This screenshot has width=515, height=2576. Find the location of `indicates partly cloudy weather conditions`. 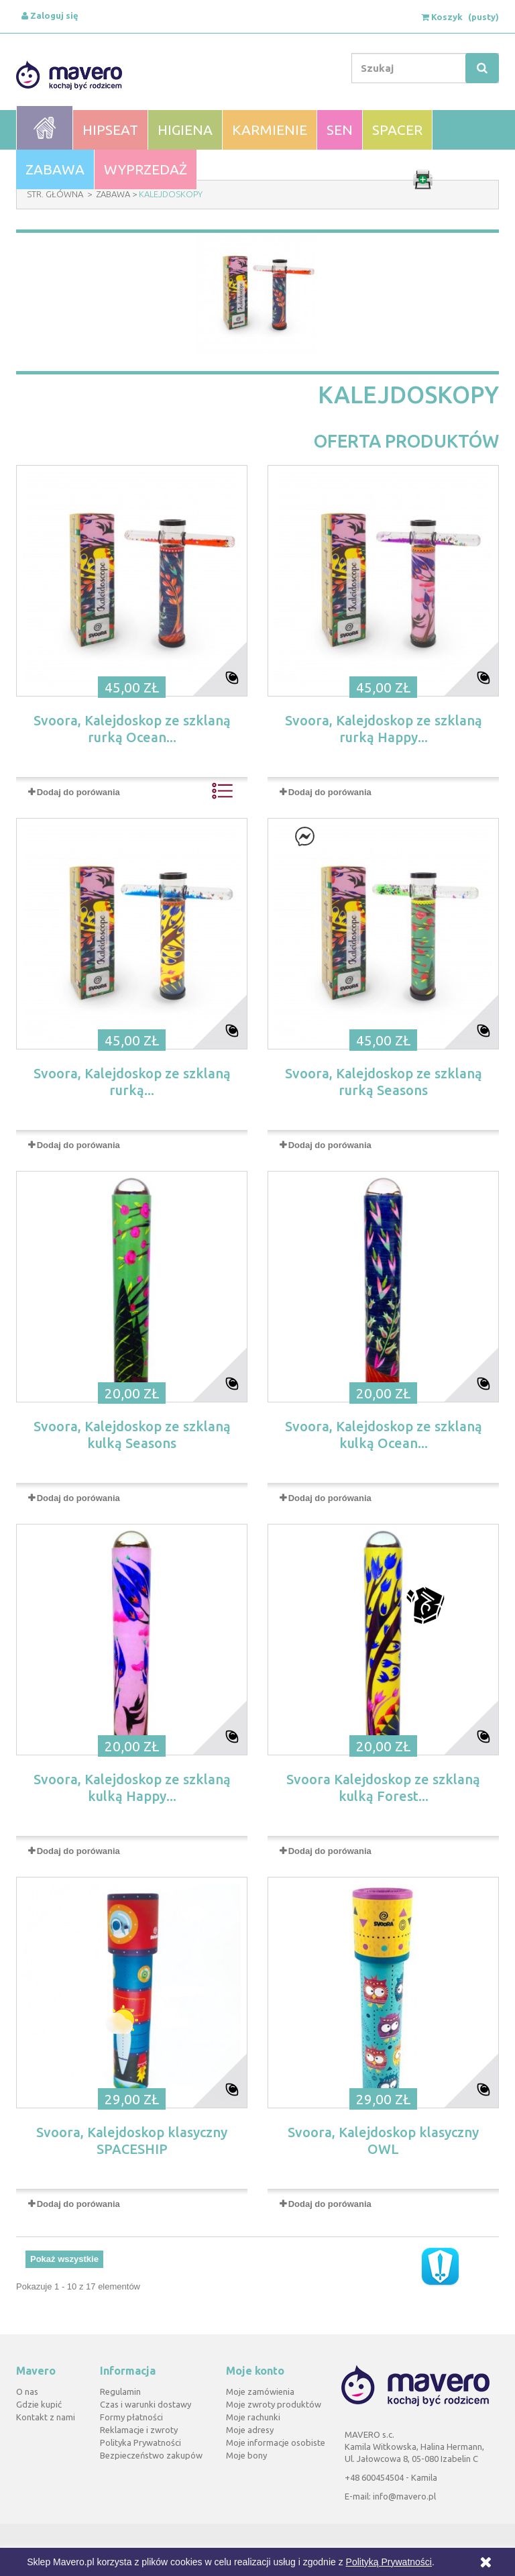

indicates partly cloudy weather conditions is located at coordinates (121, 2020).